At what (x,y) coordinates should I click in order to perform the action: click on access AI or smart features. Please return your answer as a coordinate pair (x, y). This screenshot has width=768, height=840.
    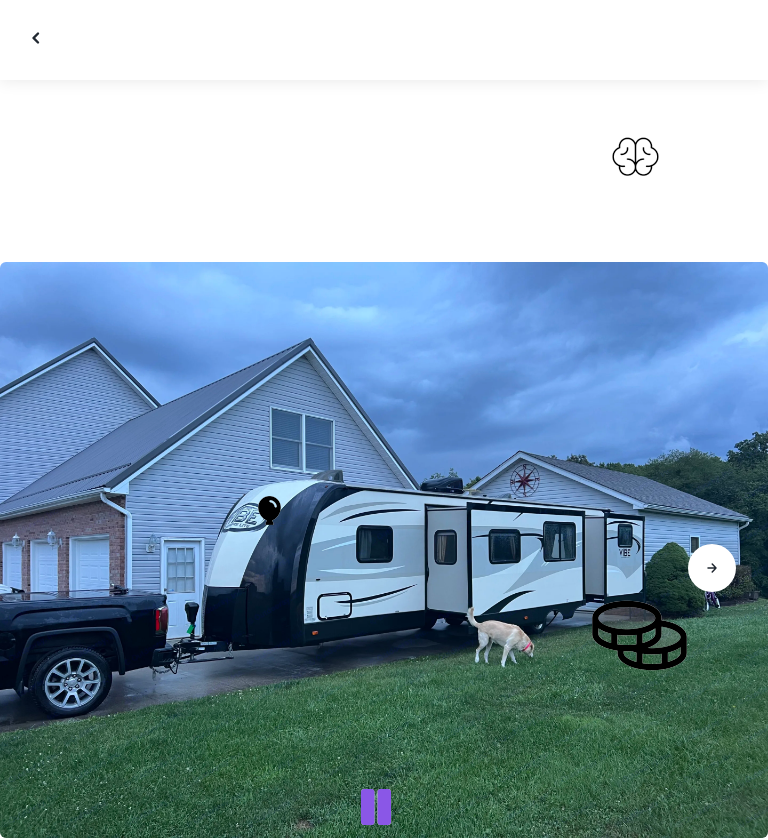
    Looking at the image, I should click on (635, 157).